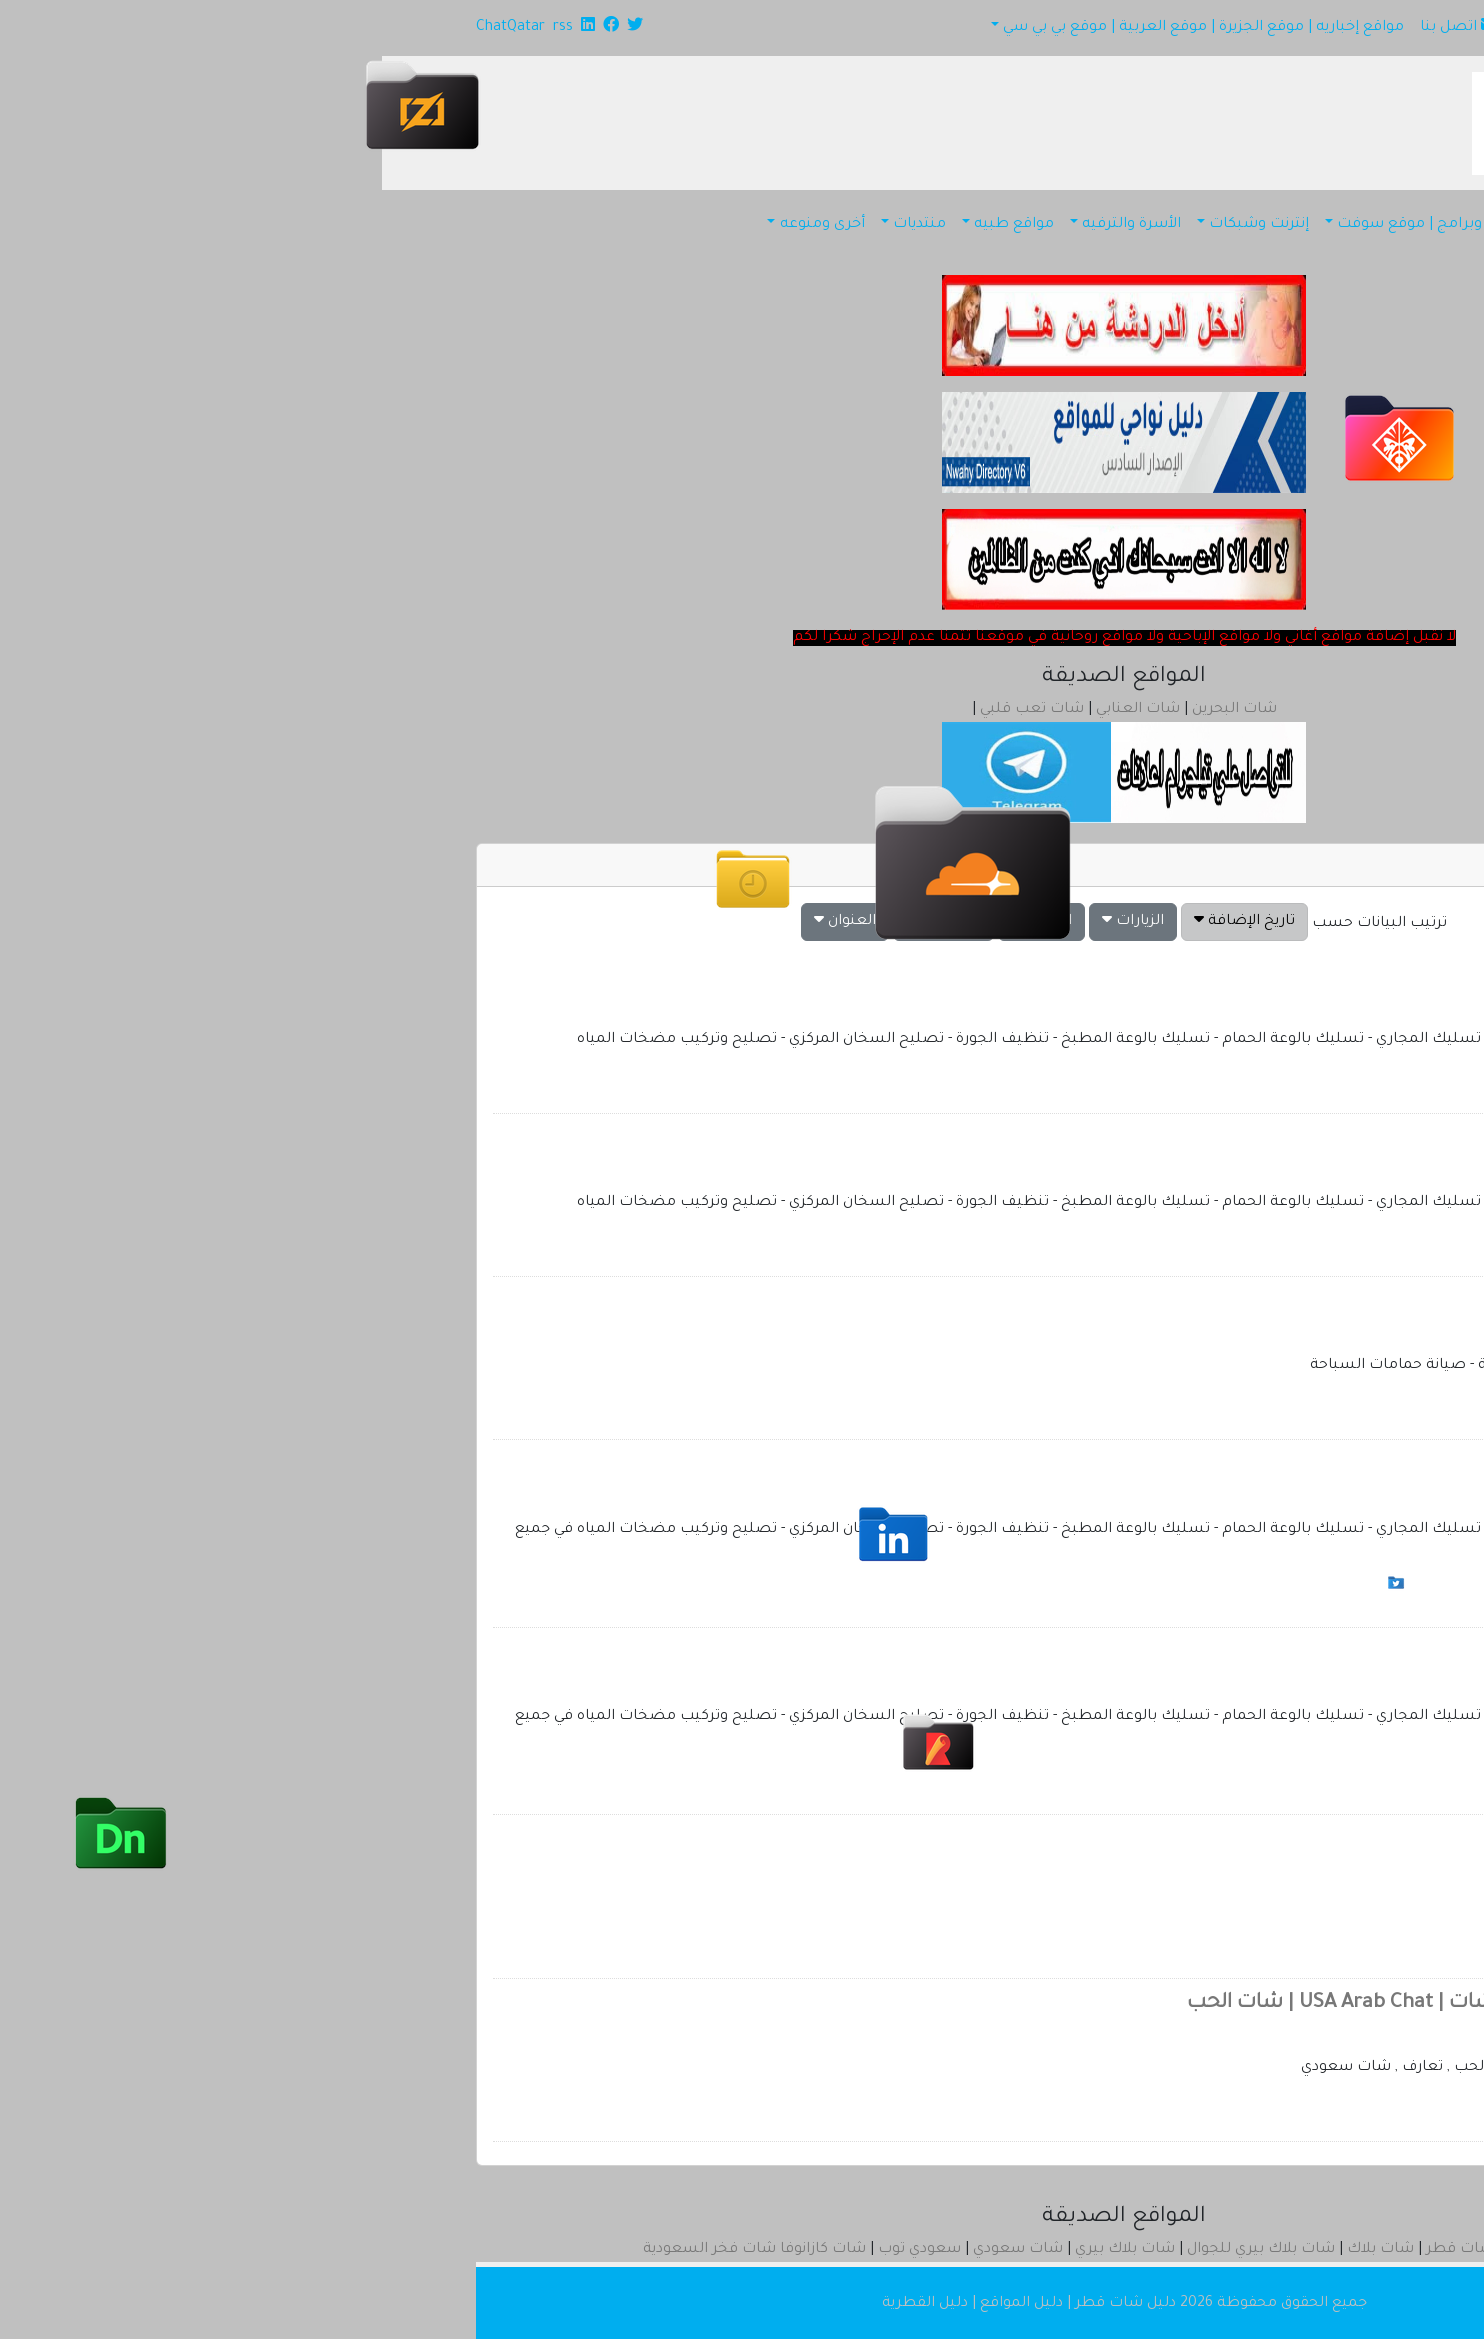 This screenshot has height=2339, width=1484. Describe the element at coordinates (120, 1835) in the screenshot. I see `open folder containing Adobe Dimension project files` at that location.